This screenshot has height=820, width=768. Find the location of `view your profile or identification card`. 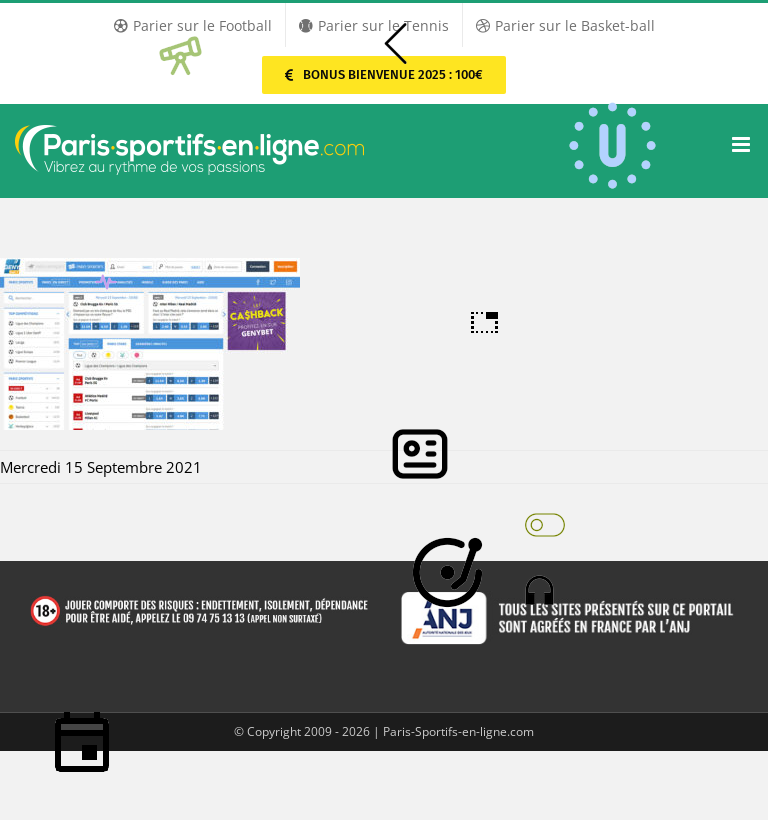

view your profile or identification card is located at coordinates (420, 454).